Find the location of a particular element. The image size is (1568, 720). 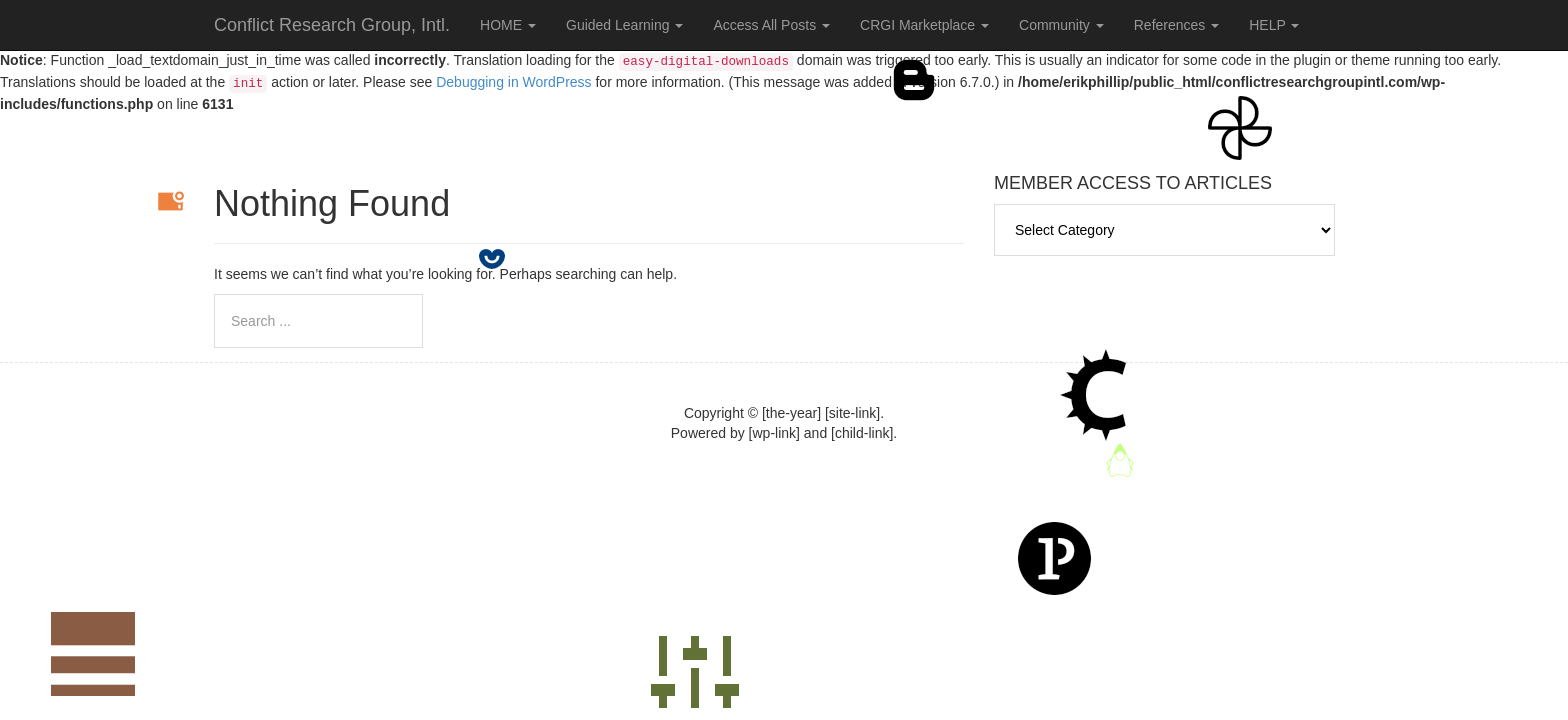

access phone camera is located at coordinates (170, 201).